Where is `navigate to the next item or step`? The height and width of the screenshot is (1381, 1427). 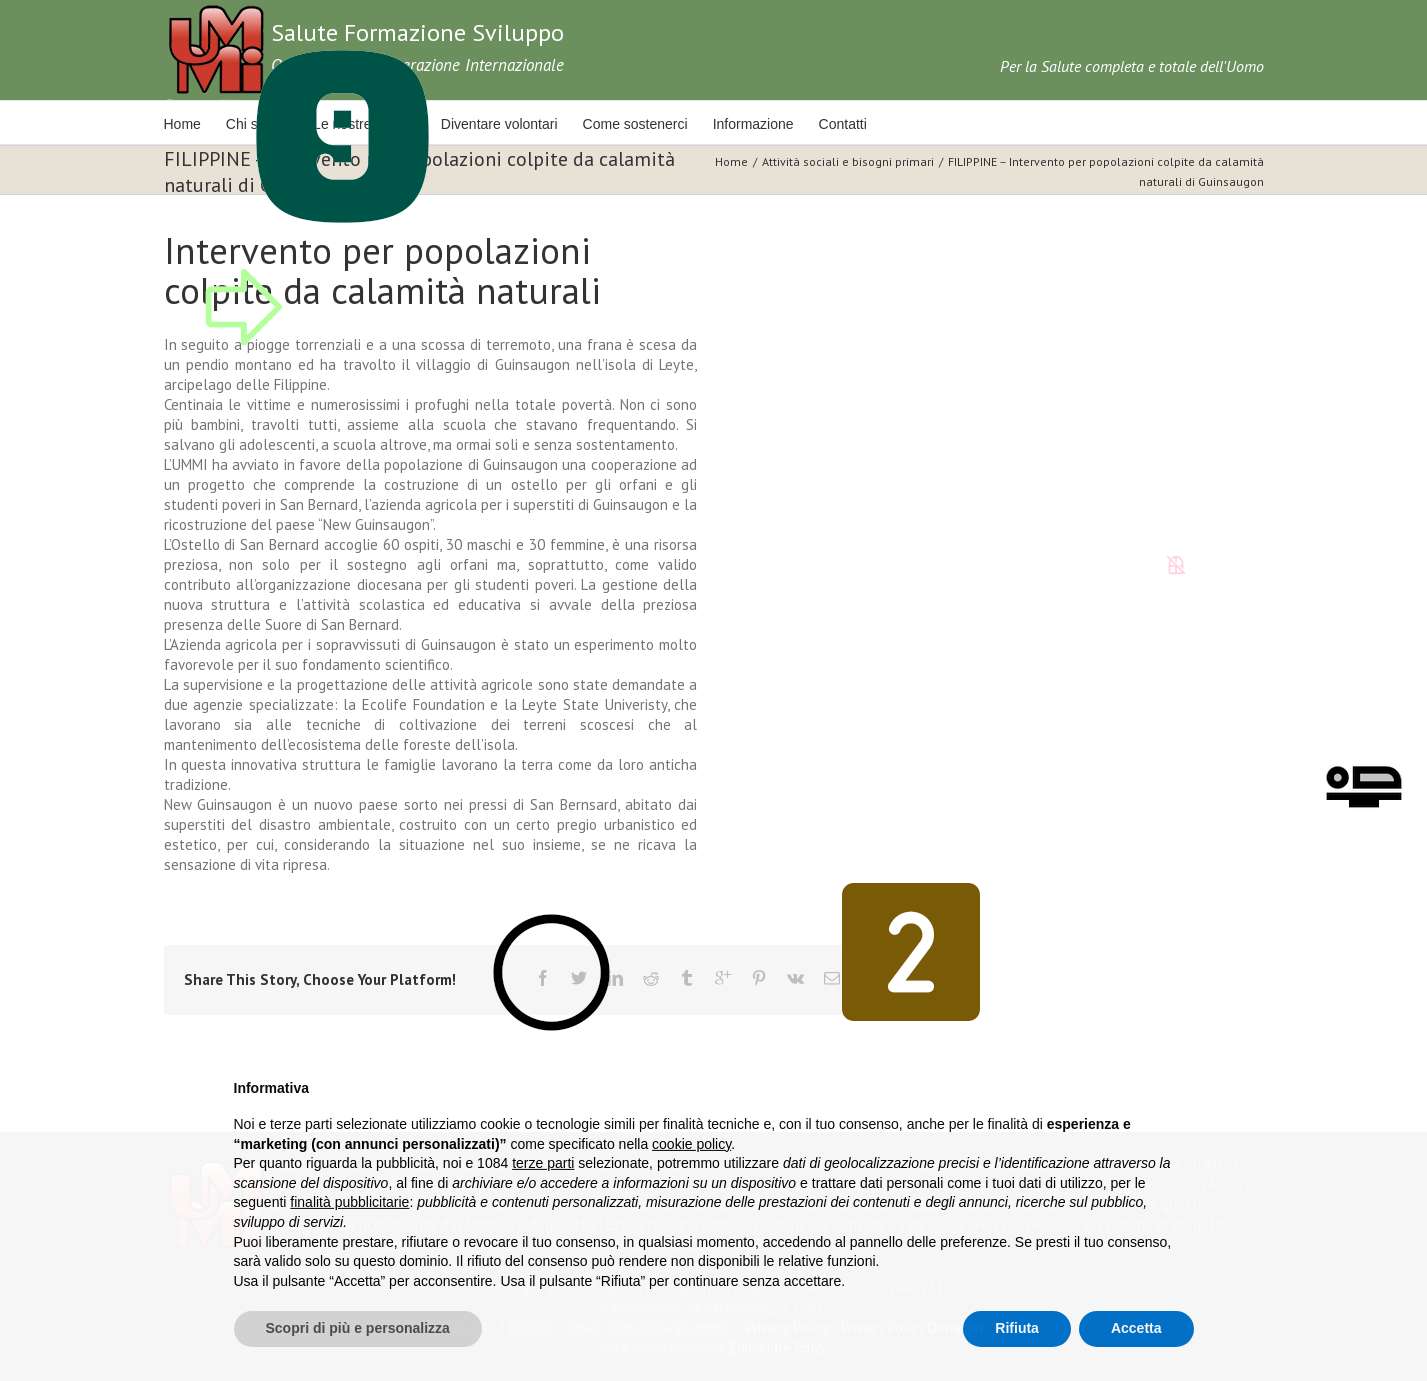 navigate to the next item or step is located at coordinates (241, 307).